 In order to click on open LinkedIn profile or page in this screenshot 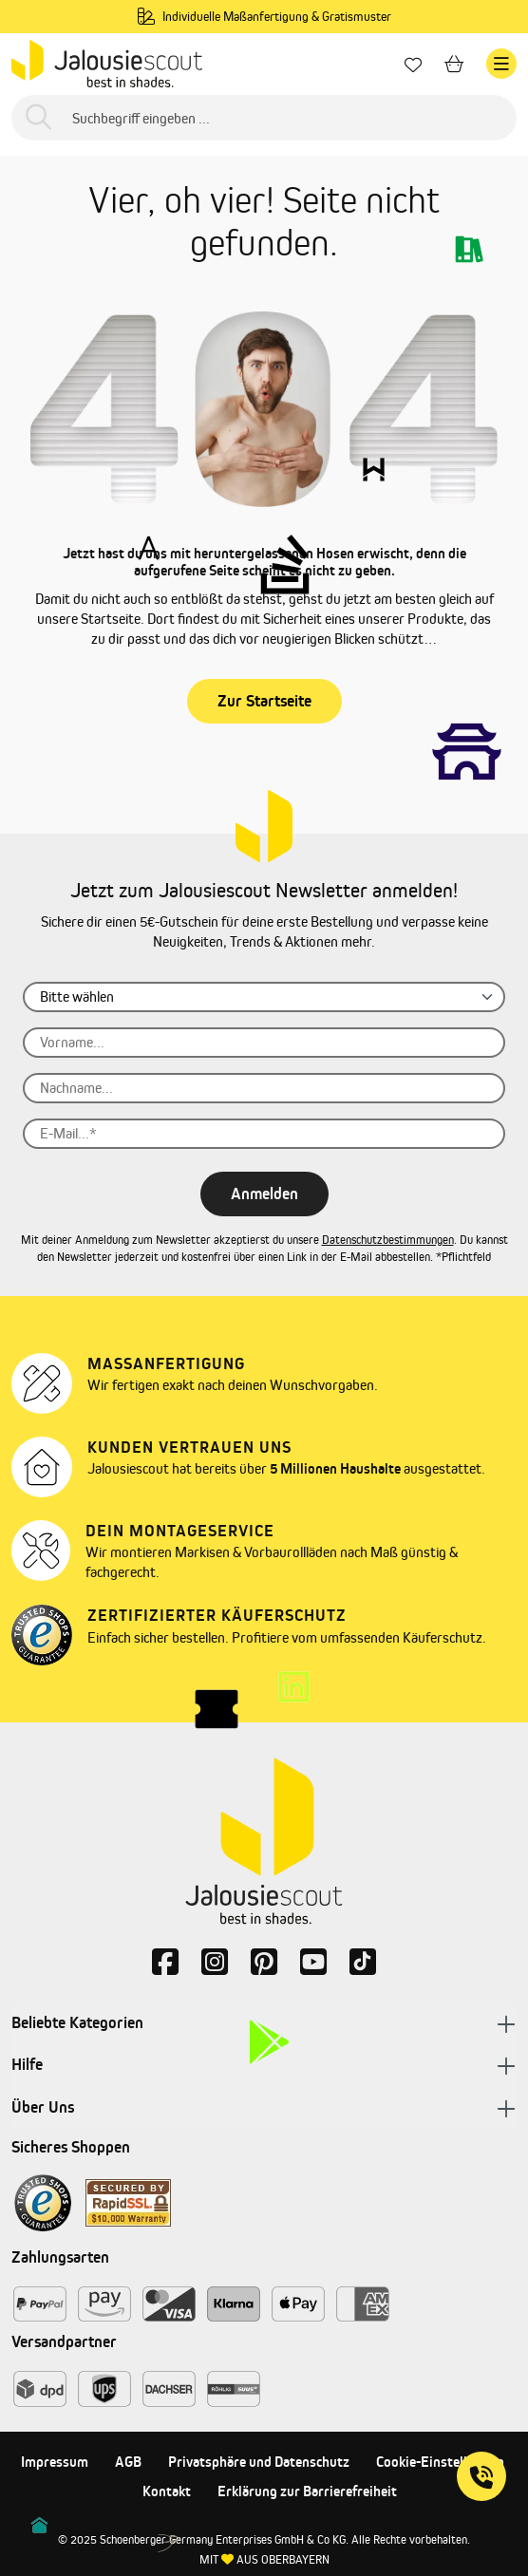, I will do `click(293, 1686)`.